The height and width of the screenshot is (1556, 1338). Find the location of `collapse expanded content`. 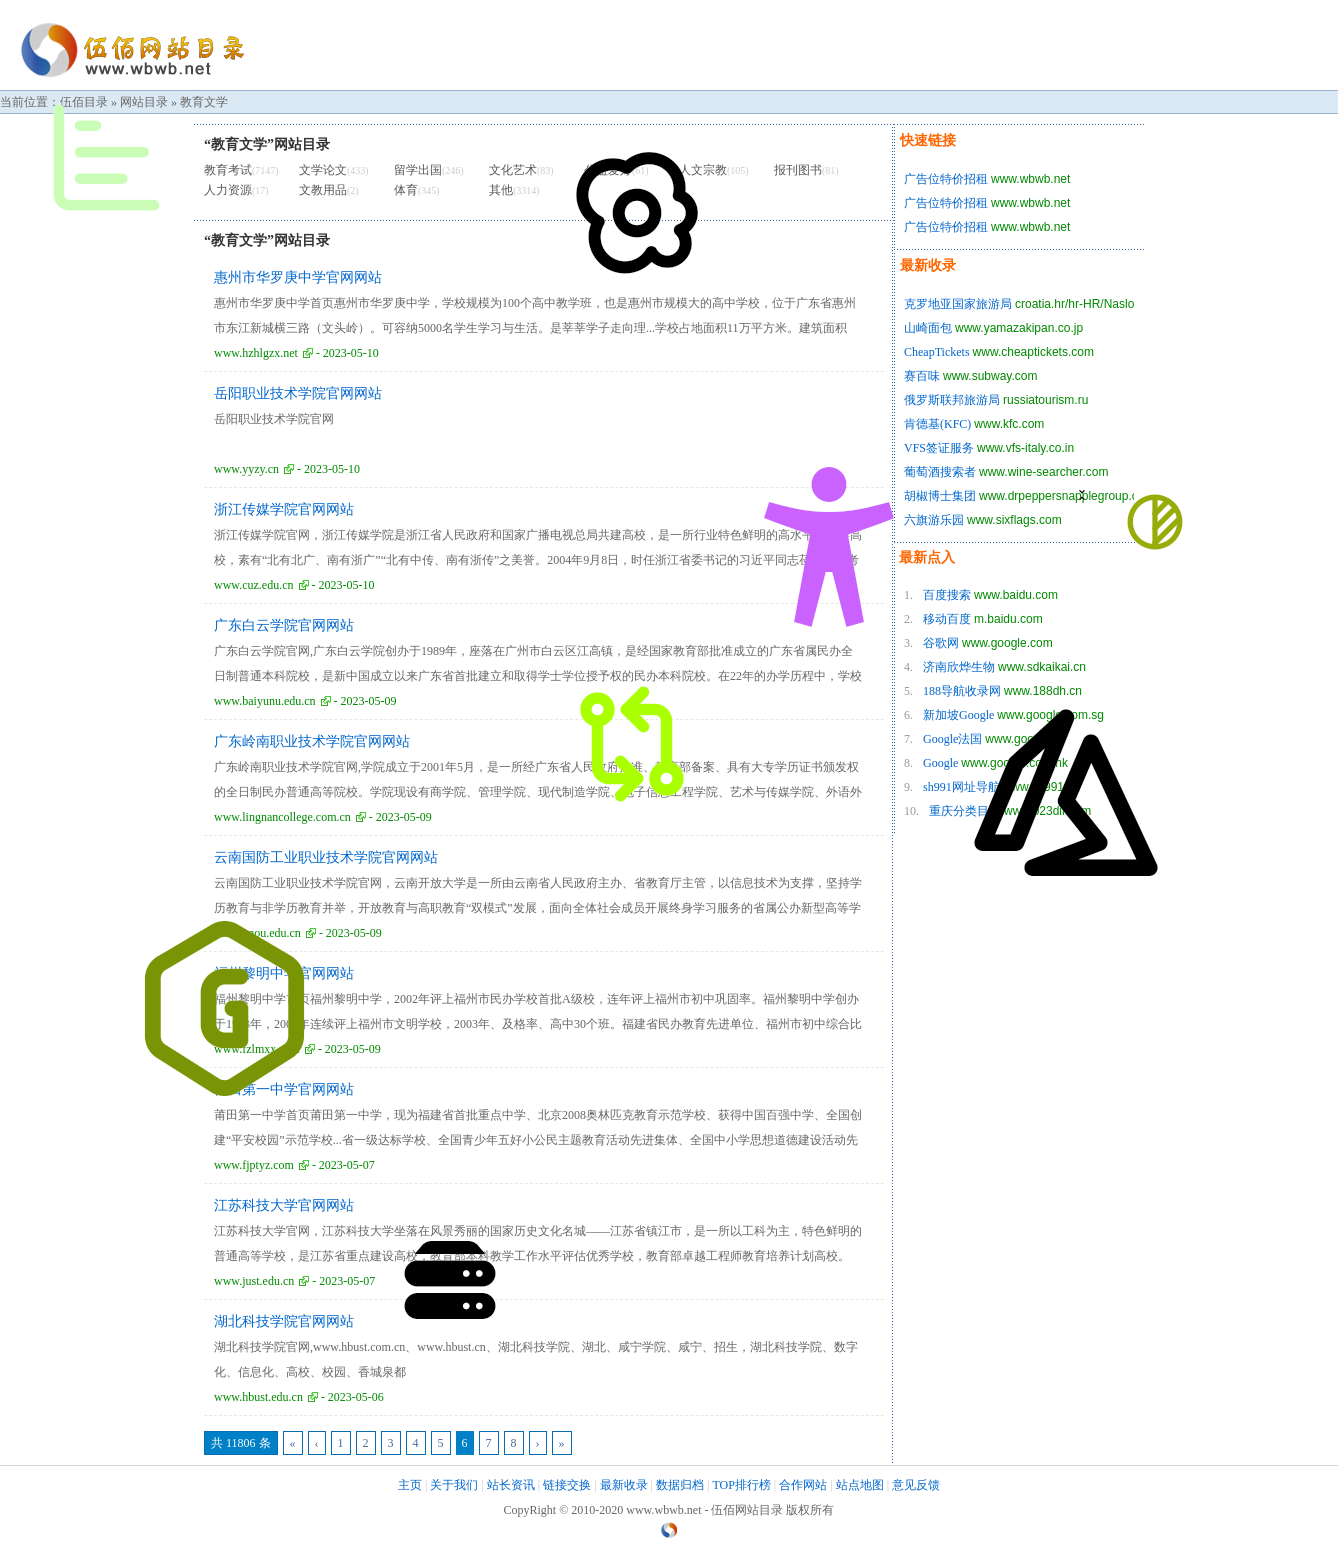

collapse expanded content is located at coordinates (1082, 495).